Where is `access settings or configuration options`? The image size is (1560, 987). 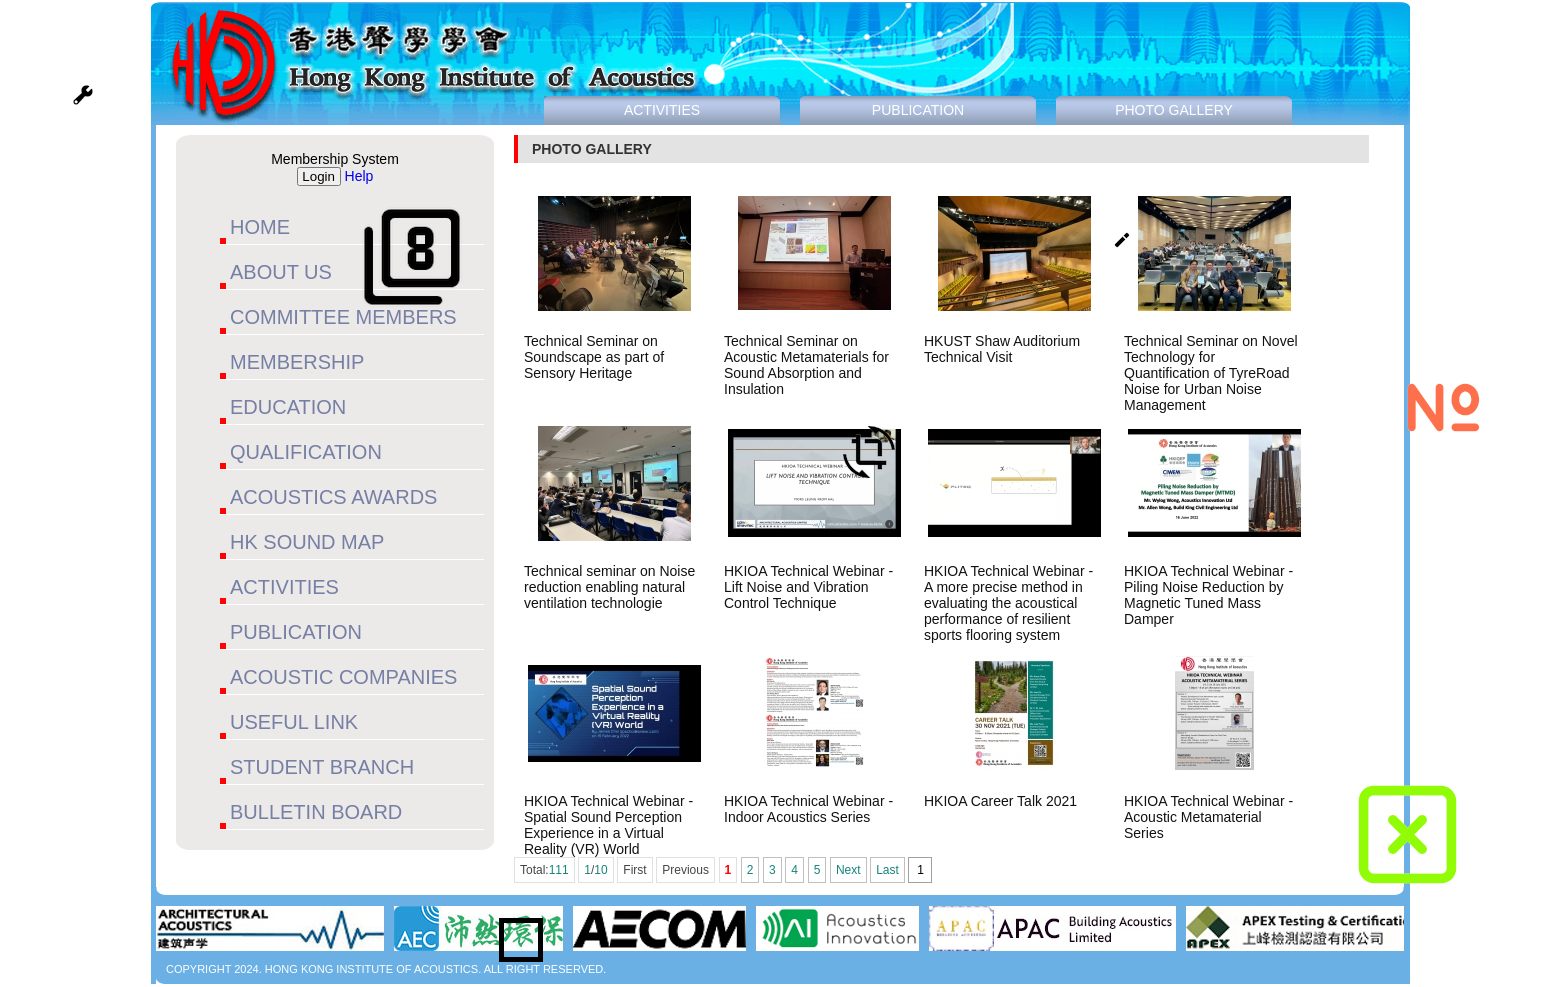
access settings or configuration options is located at coordinates (83, 95).